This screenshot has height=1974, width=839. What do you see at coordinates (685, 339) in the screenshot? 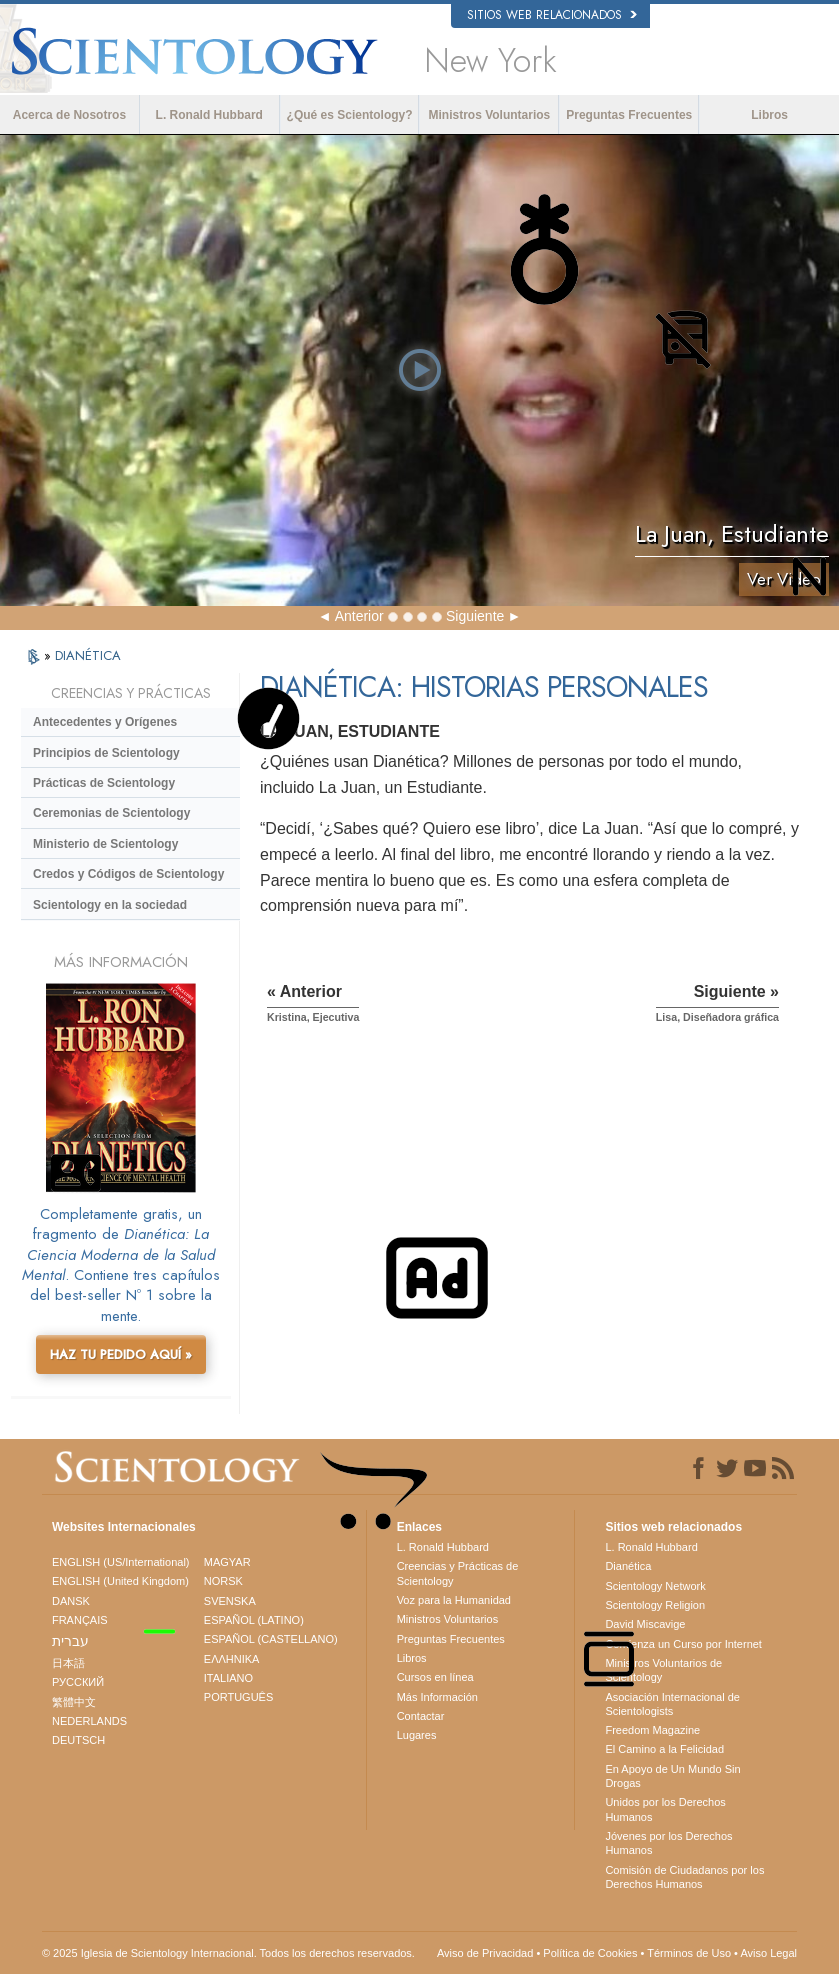
I see `no transfer available at this stop` at bounding box center [685, 339].